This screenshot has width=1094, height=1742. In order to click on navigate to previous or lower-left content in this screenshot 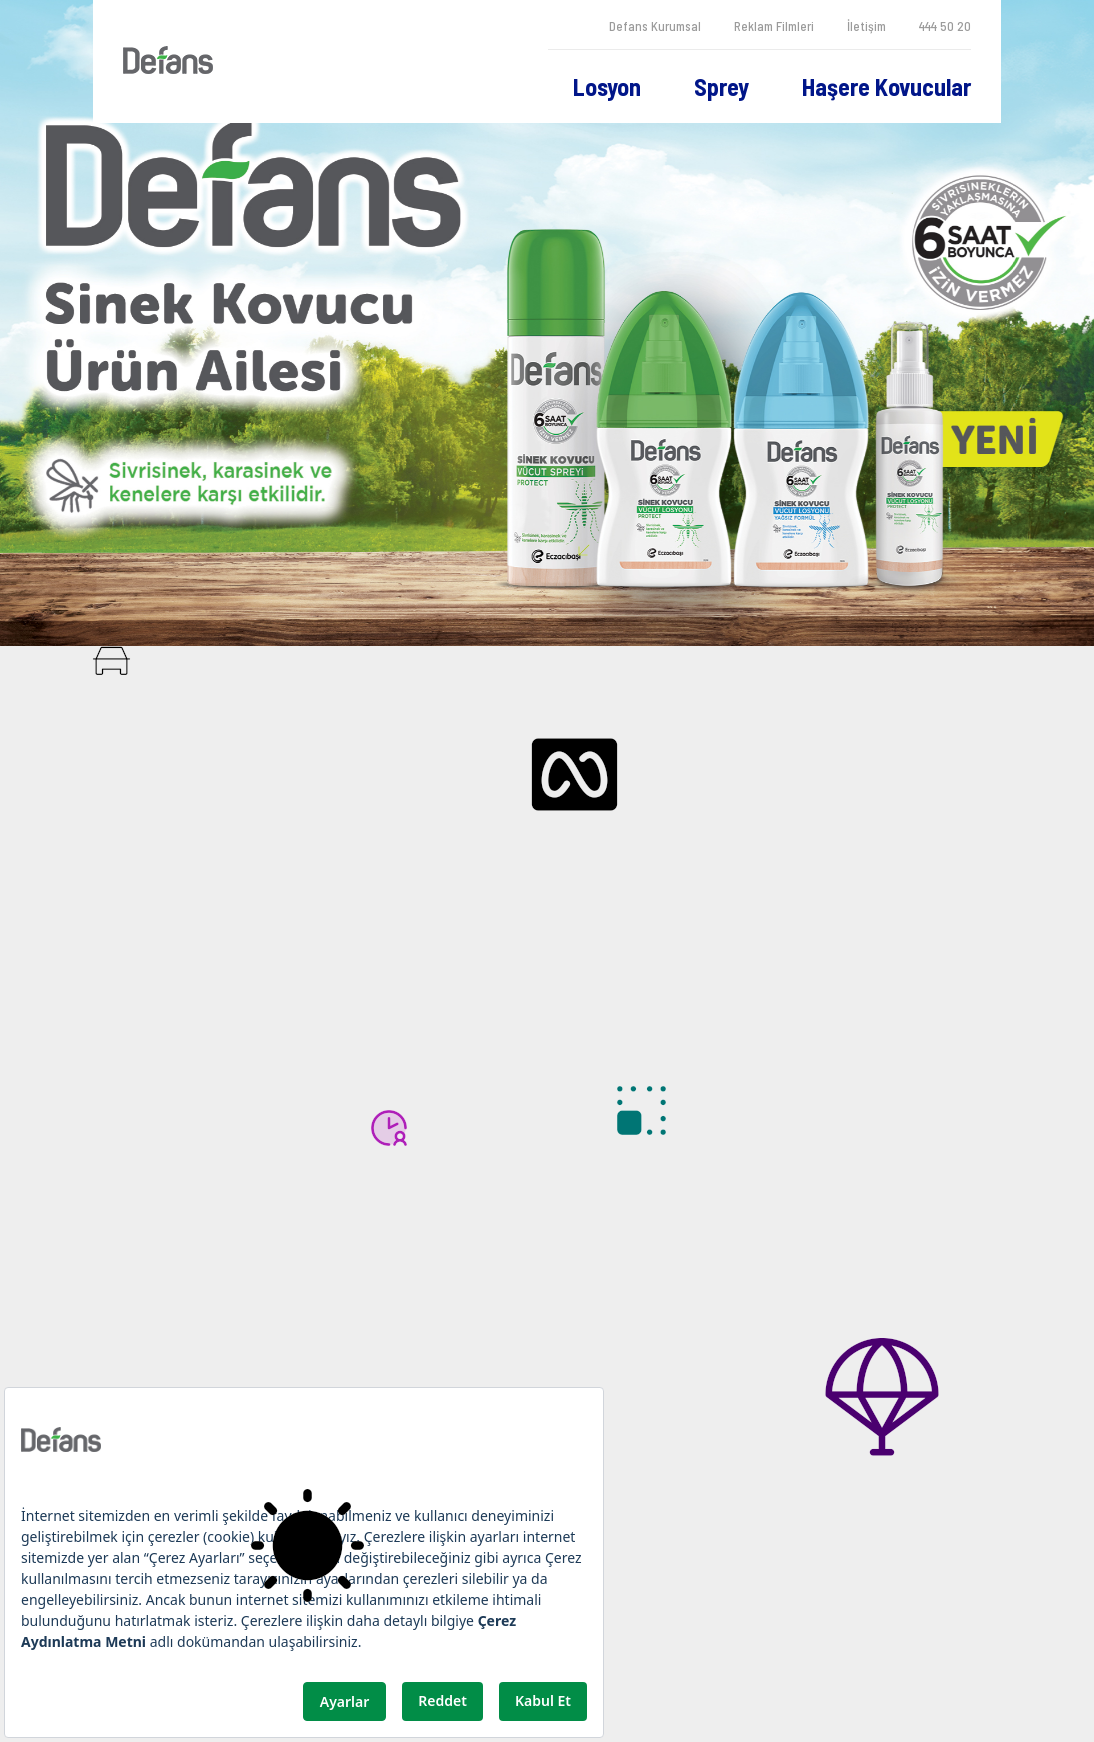, I will do `click(584, 550)`.